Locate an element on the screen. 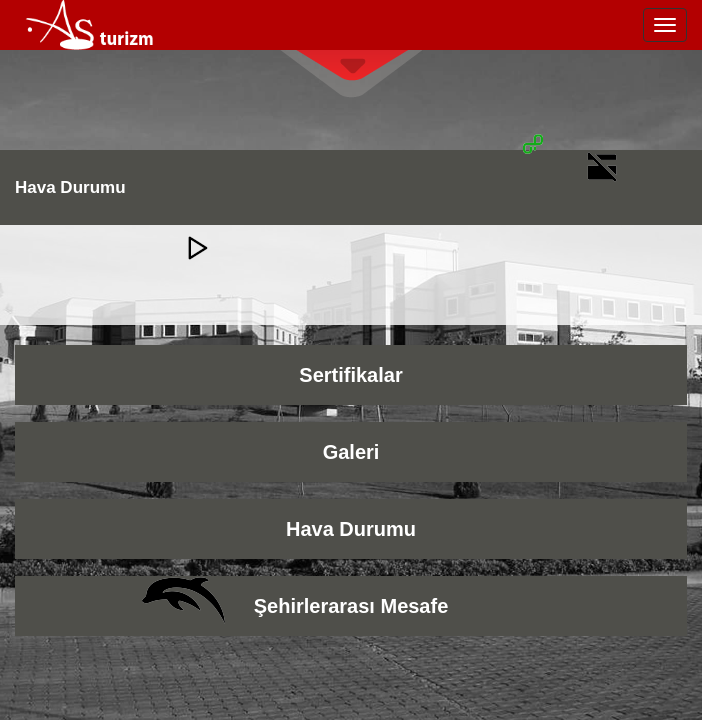  play media content is located at coordinates (196, 248).